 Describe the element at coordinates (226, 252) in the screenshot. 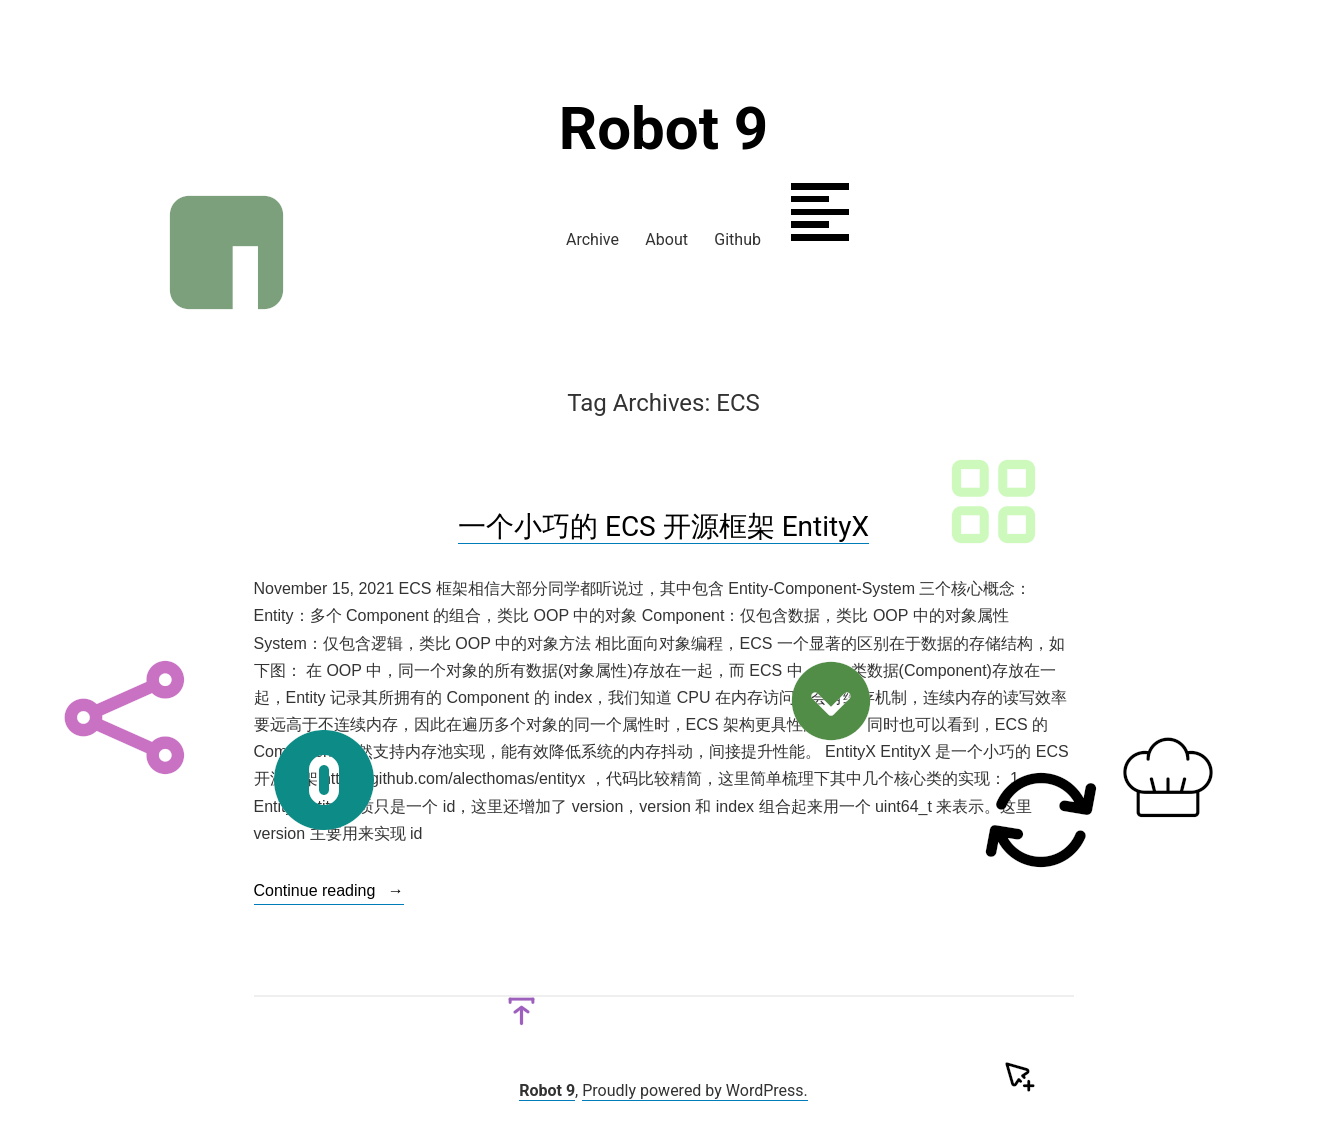

I see `npm package manager logo` at that location.